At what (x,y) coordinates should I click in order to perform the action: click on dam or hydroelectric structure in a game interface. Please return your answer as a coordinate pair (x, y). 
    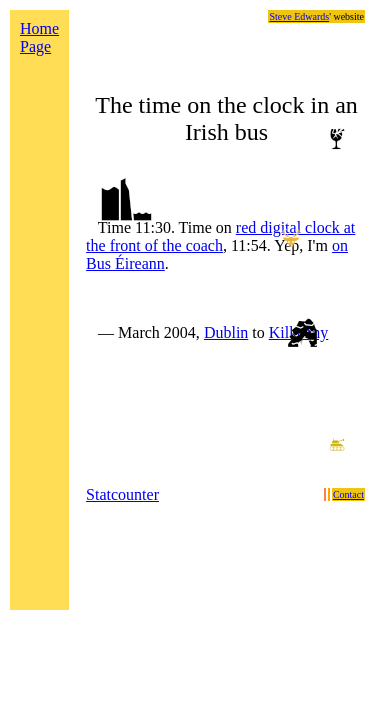
    Looking at the image, I should click on (126, 196).